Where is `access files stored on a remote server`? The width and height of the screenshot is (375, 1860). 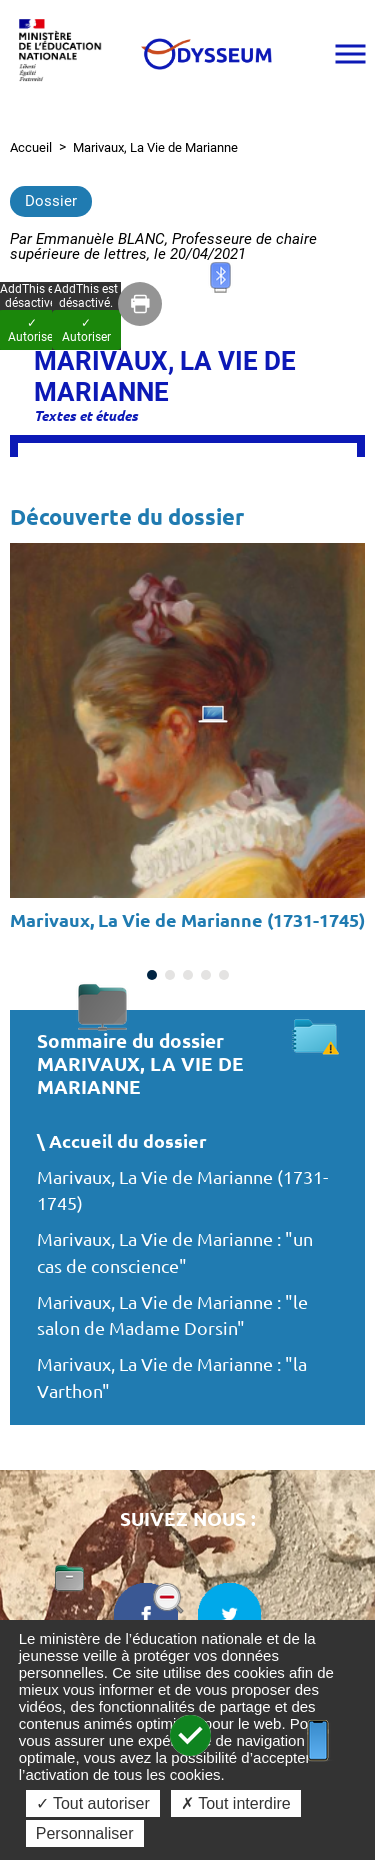 access files stored on a remote server is located at coordinates (102, 1006).